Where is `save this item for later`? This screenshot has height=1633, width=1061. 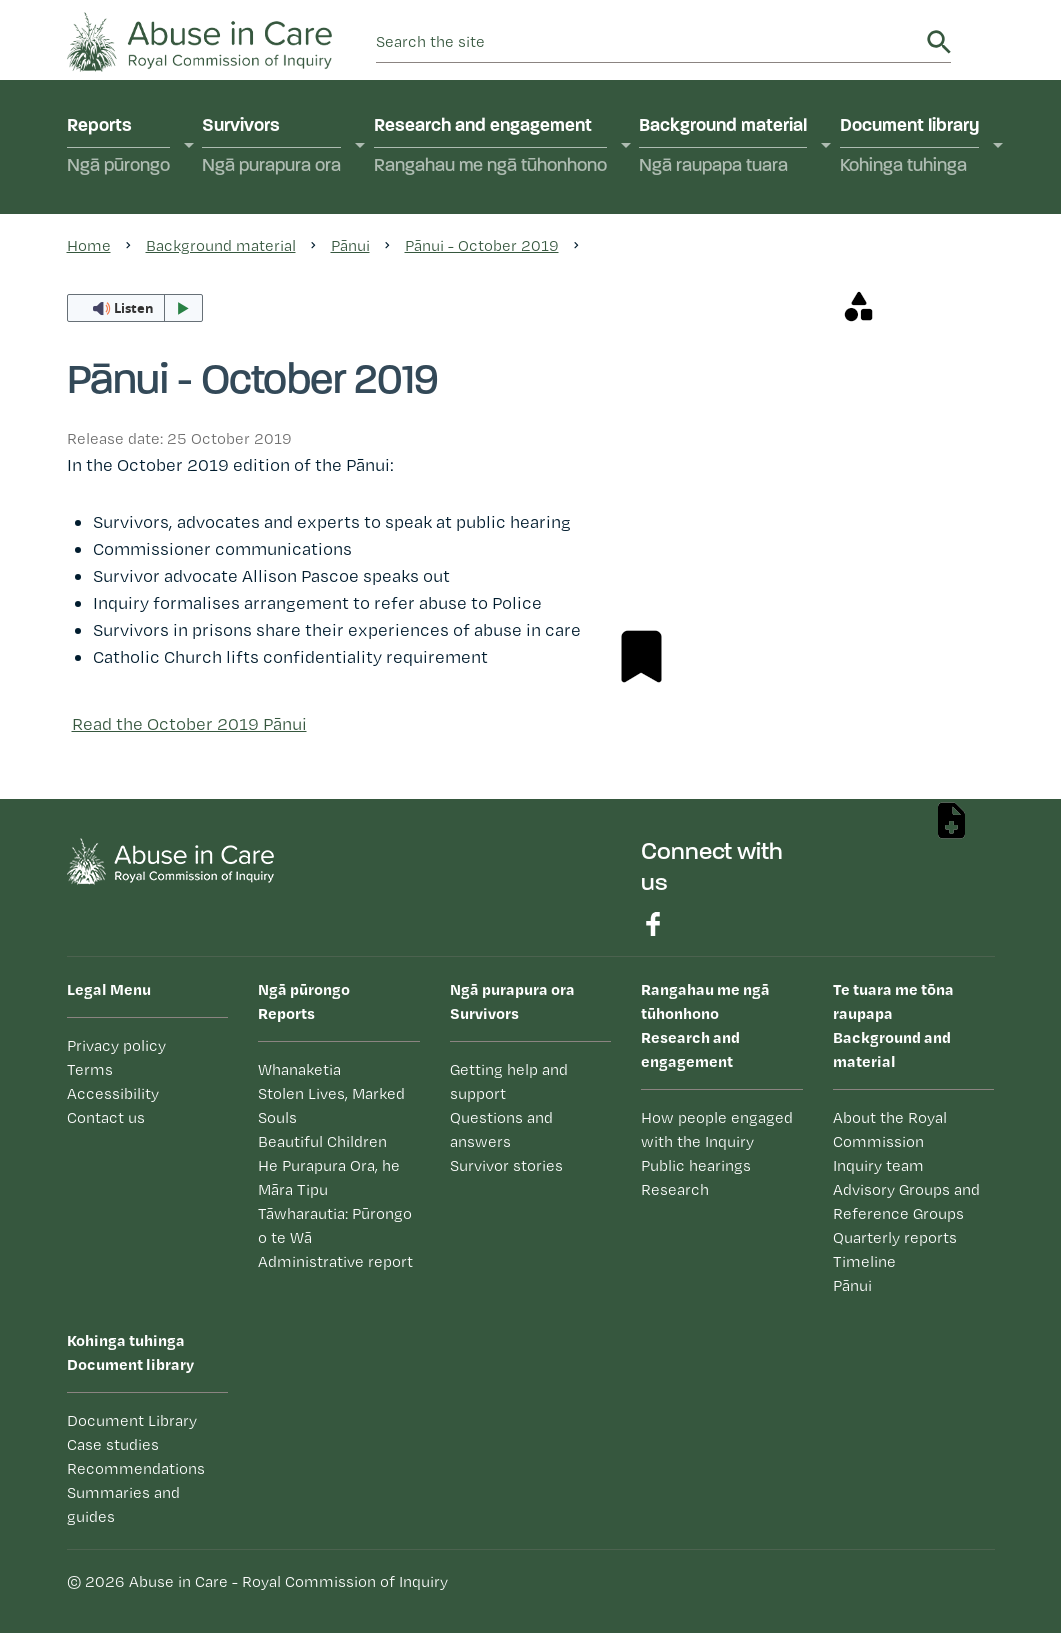 save this item for later is located at coordinates (641, 656).